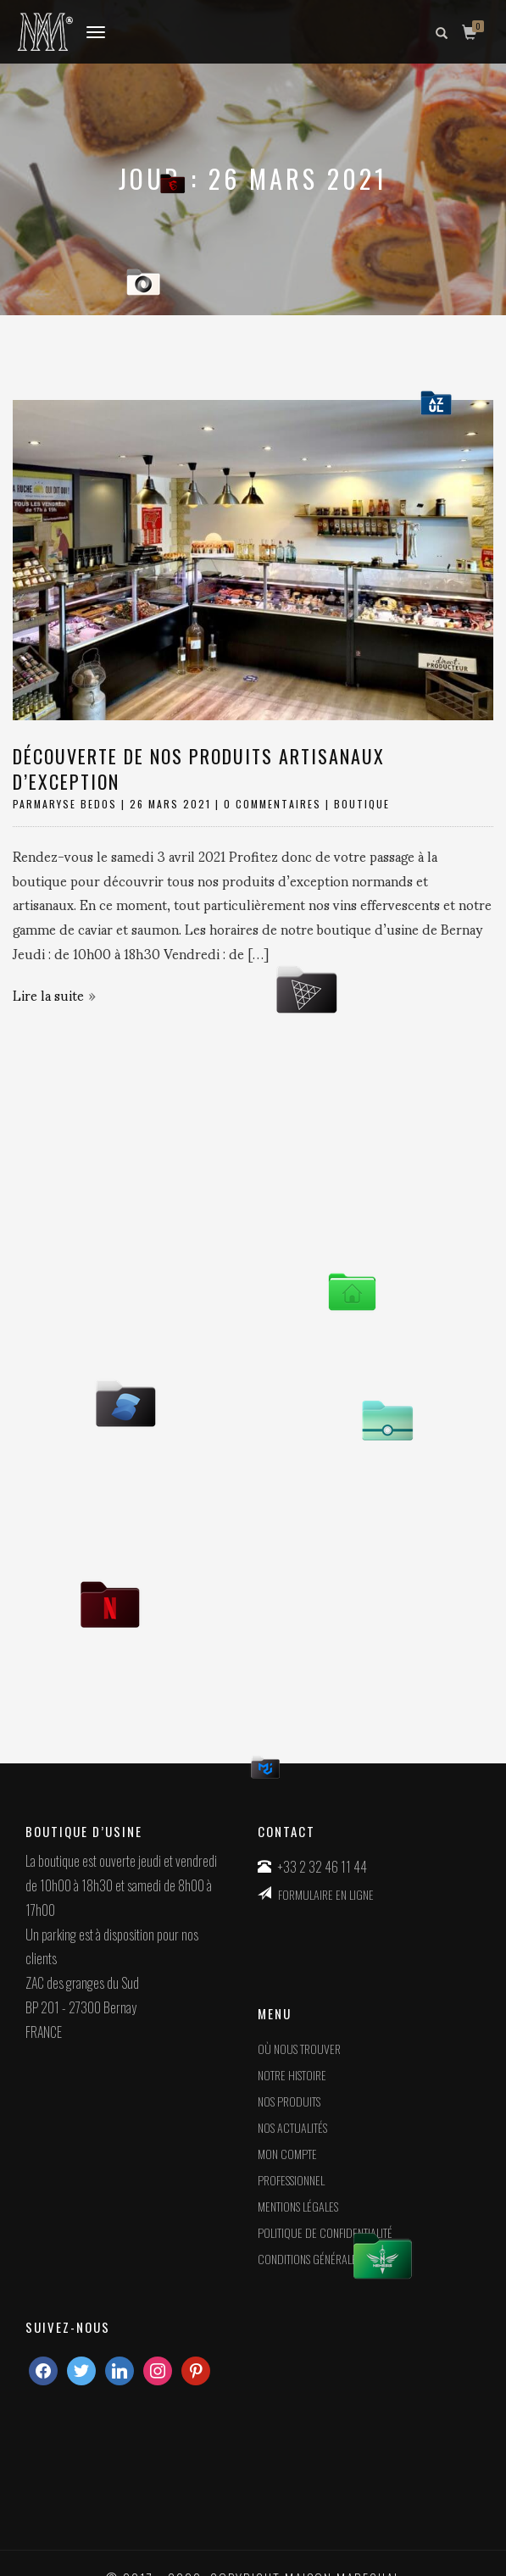 This screenshot has width=506, height=2576. Describe the element at coordinates (265, 1768) in the screenshot. I see `open folder containing Material UI project files` at that location.